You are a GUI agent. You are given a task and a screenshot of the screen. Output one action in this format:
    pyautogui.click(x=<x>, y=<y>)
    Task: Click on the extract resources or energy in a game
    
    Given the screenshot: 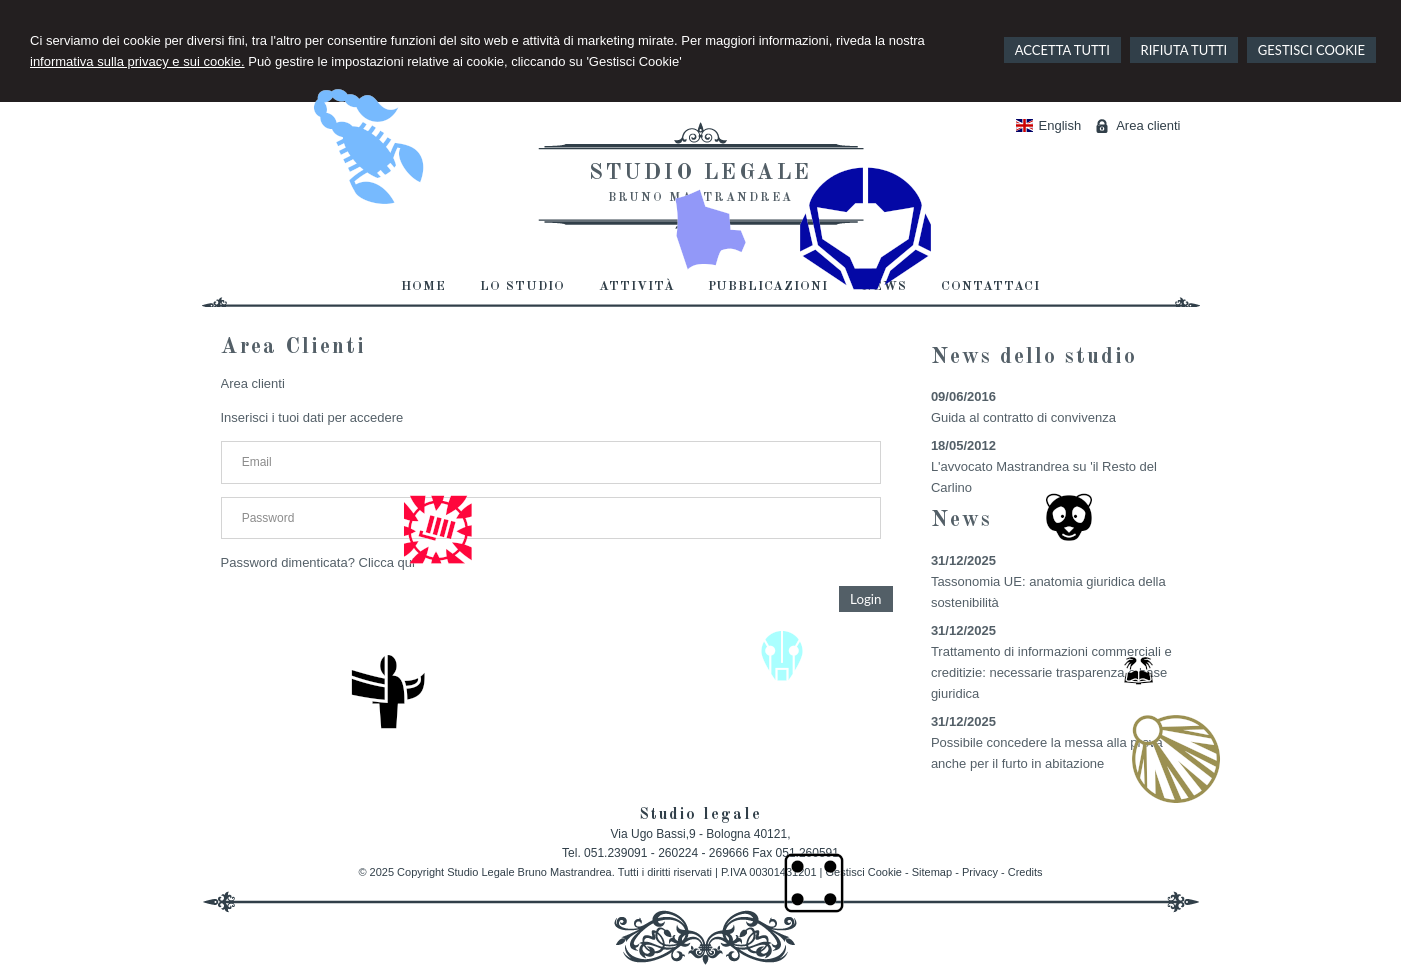 What is the action you would take?
    pyautogui.click(x=1176, y=759)
    